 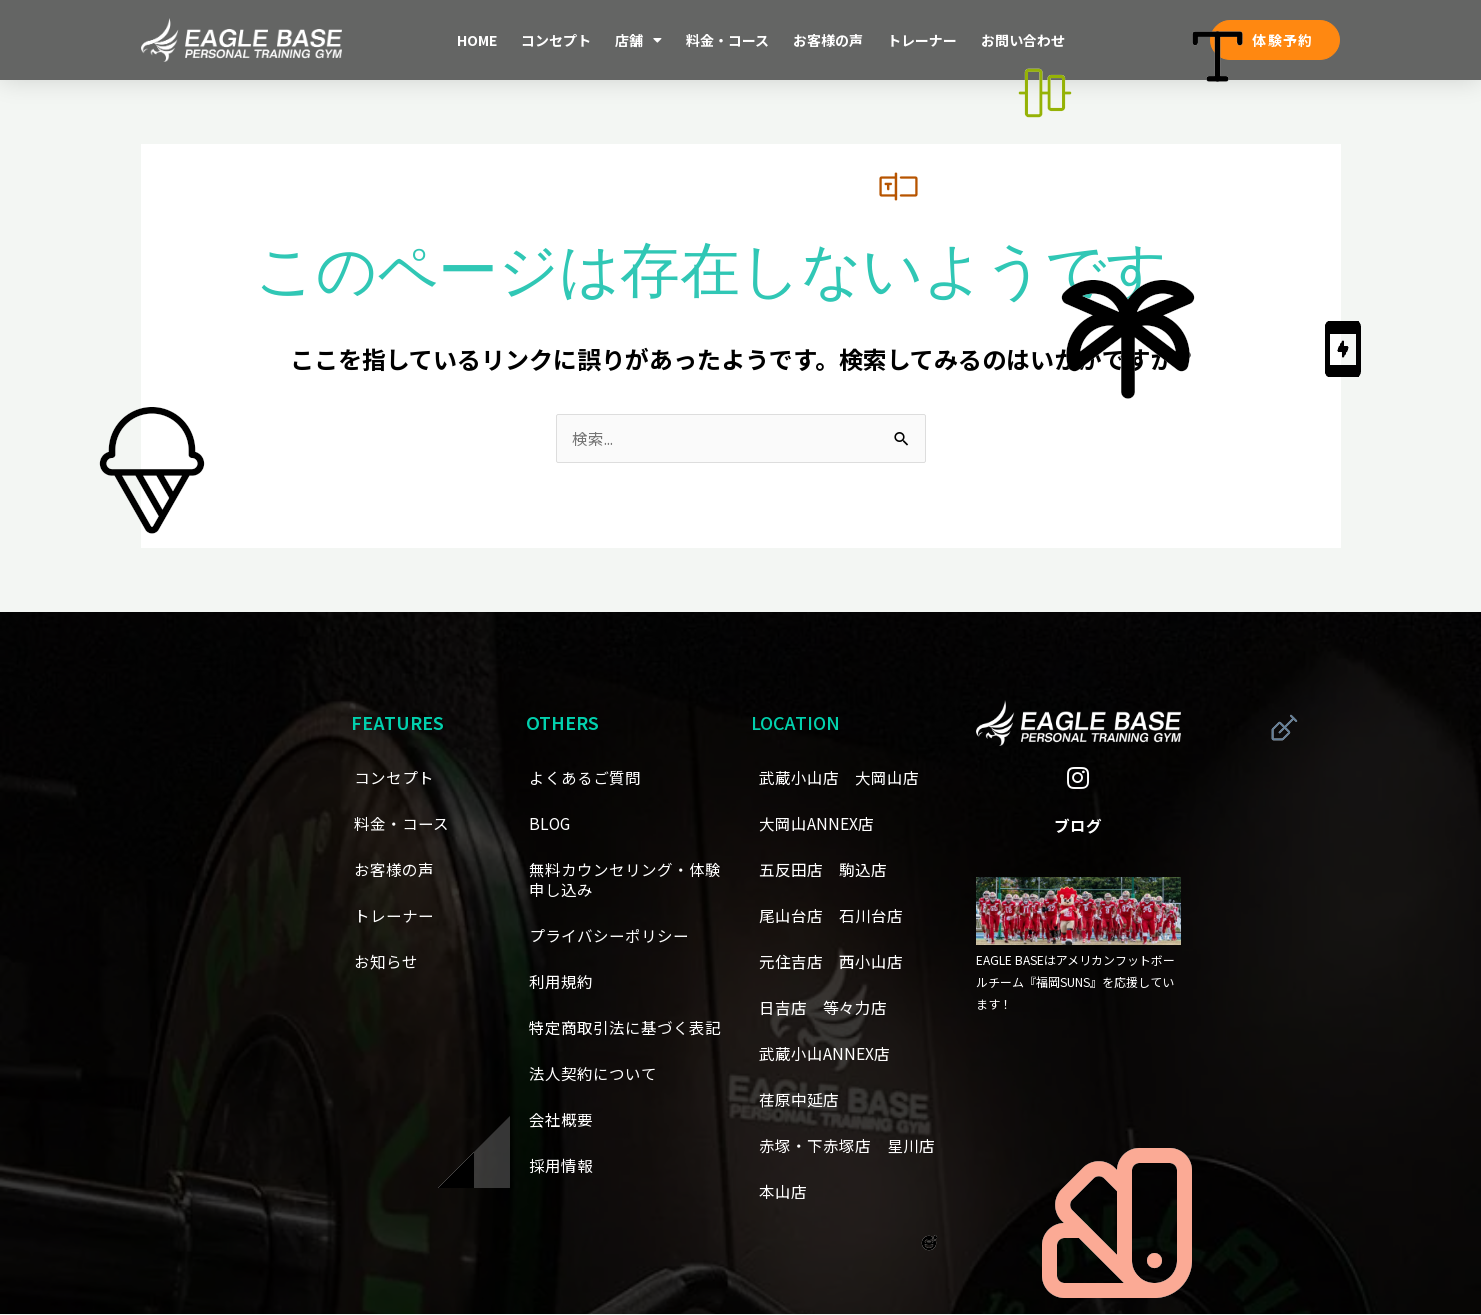 I want to click on align selected objects to vertical center, so click(x=1045, y=93).